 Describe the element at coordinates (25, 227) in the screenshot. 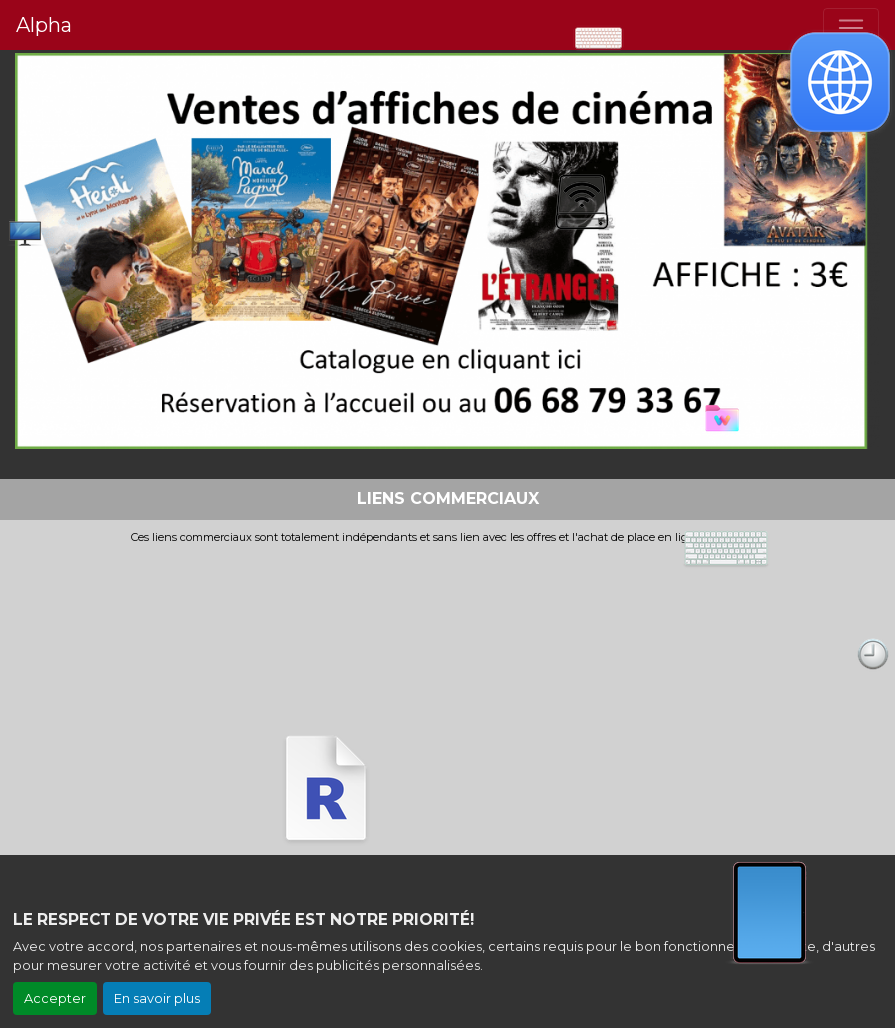

I see `external display or monitor device` at that location.